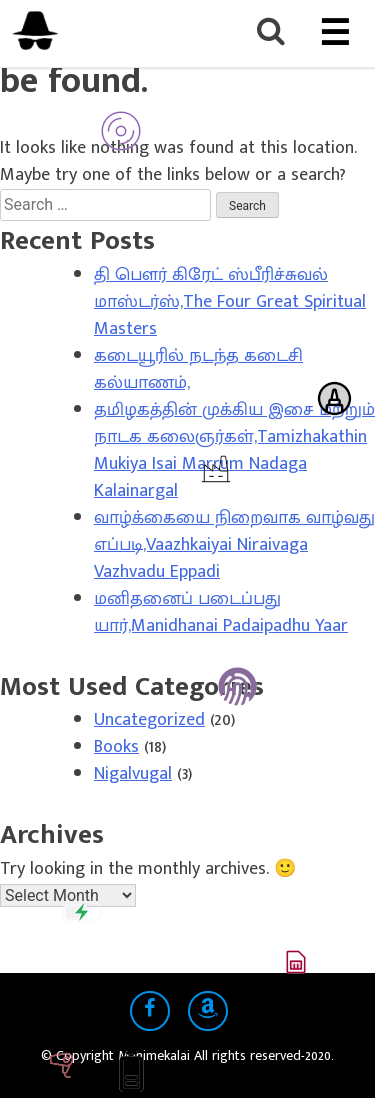 Image resolution: width=375 pixels, height=1098 pixels. Describe the element at coordinates (216, 470) in the screenshot. I see `view manufacturing or production facilities` at that location.